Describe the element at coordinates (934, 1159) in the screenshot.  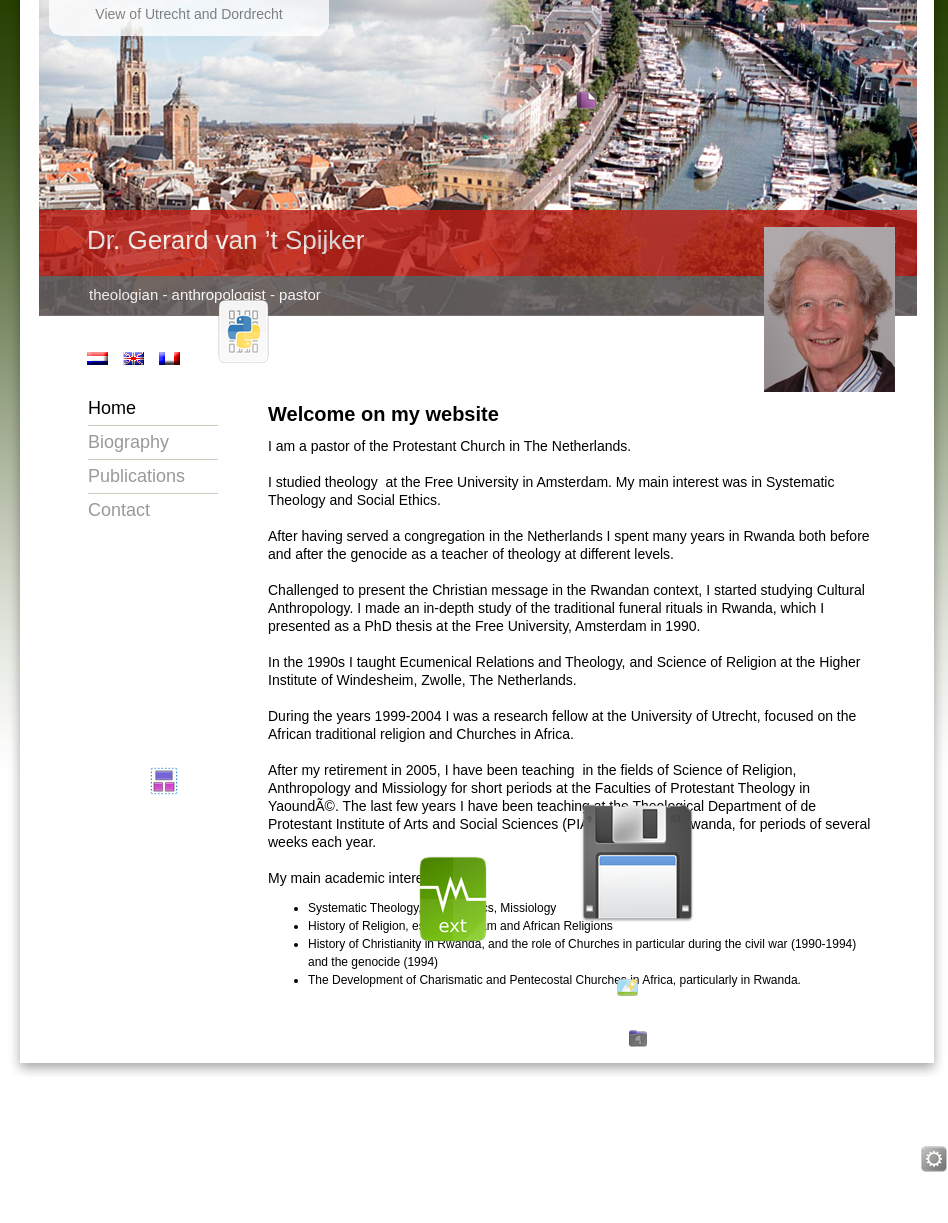
I see `shared library file type indicator` at that location.